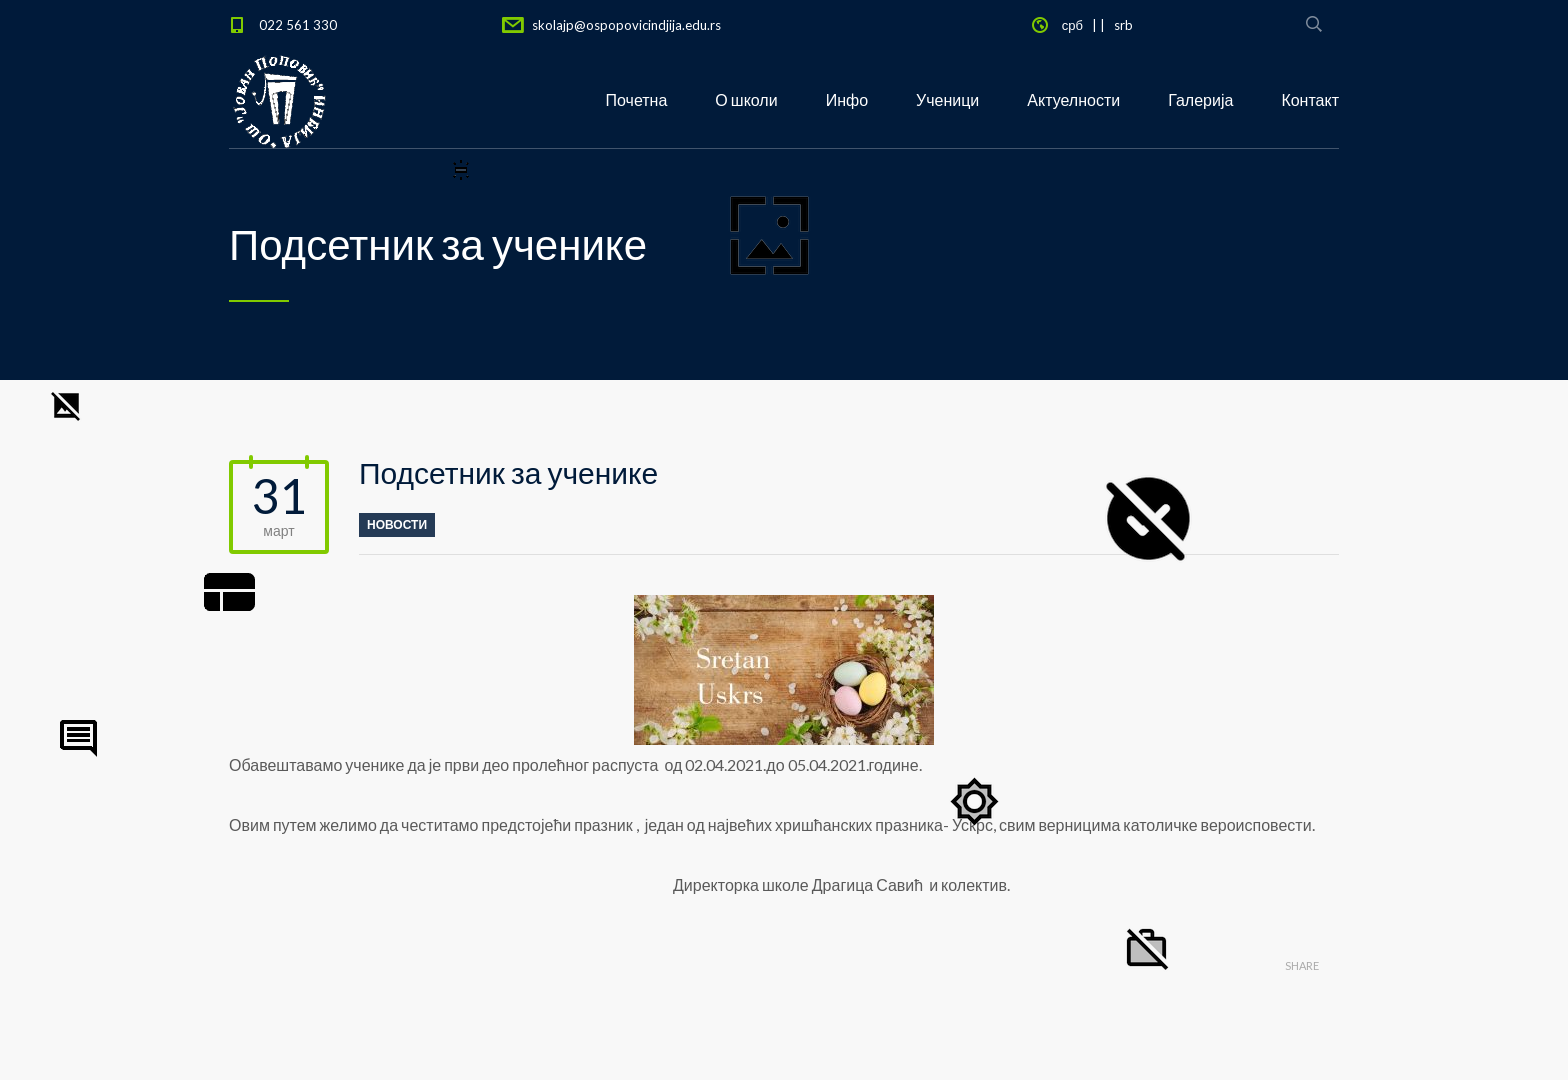 The image size is (1568, 1080). What do you see at coordinates (461, 170) in the screenshot?
I see `adjust panel light or display brightness` at bounding box center [461, 170].